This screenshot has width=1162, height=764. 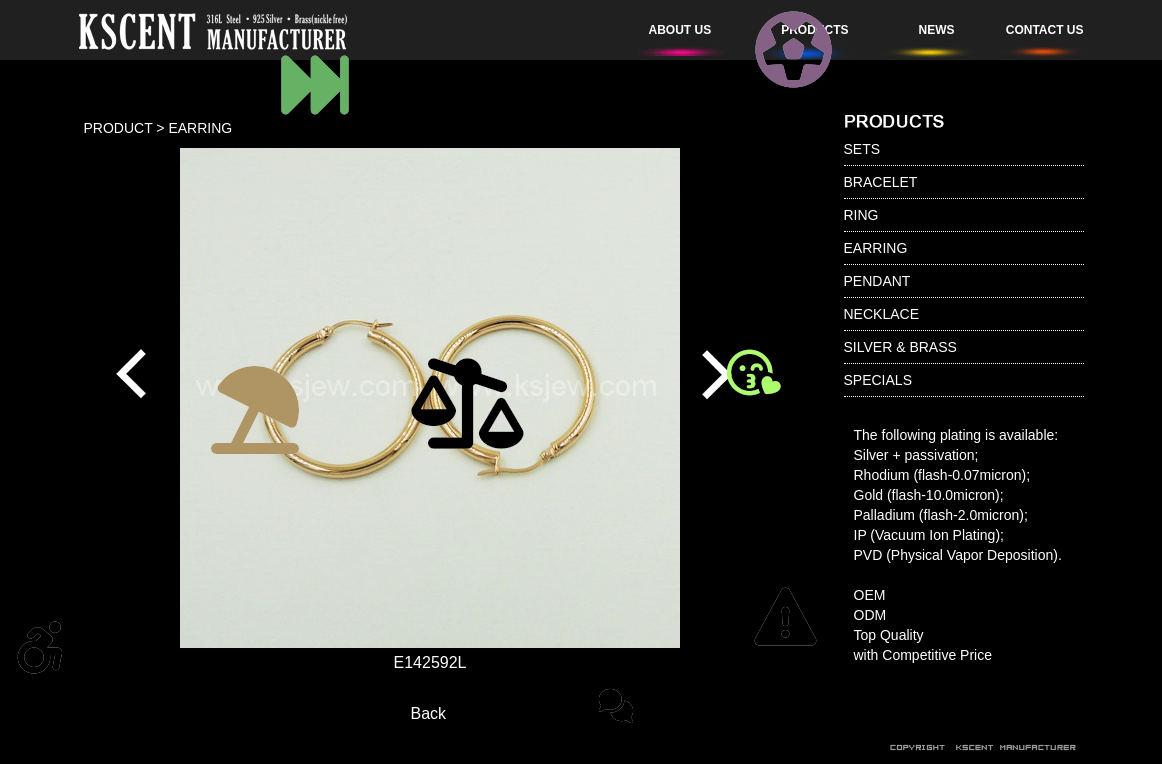 What do you see at coordinates (785, 618) in the screenshot?
I see `indicates a warning or caution state` at bounding box center [785, 618].